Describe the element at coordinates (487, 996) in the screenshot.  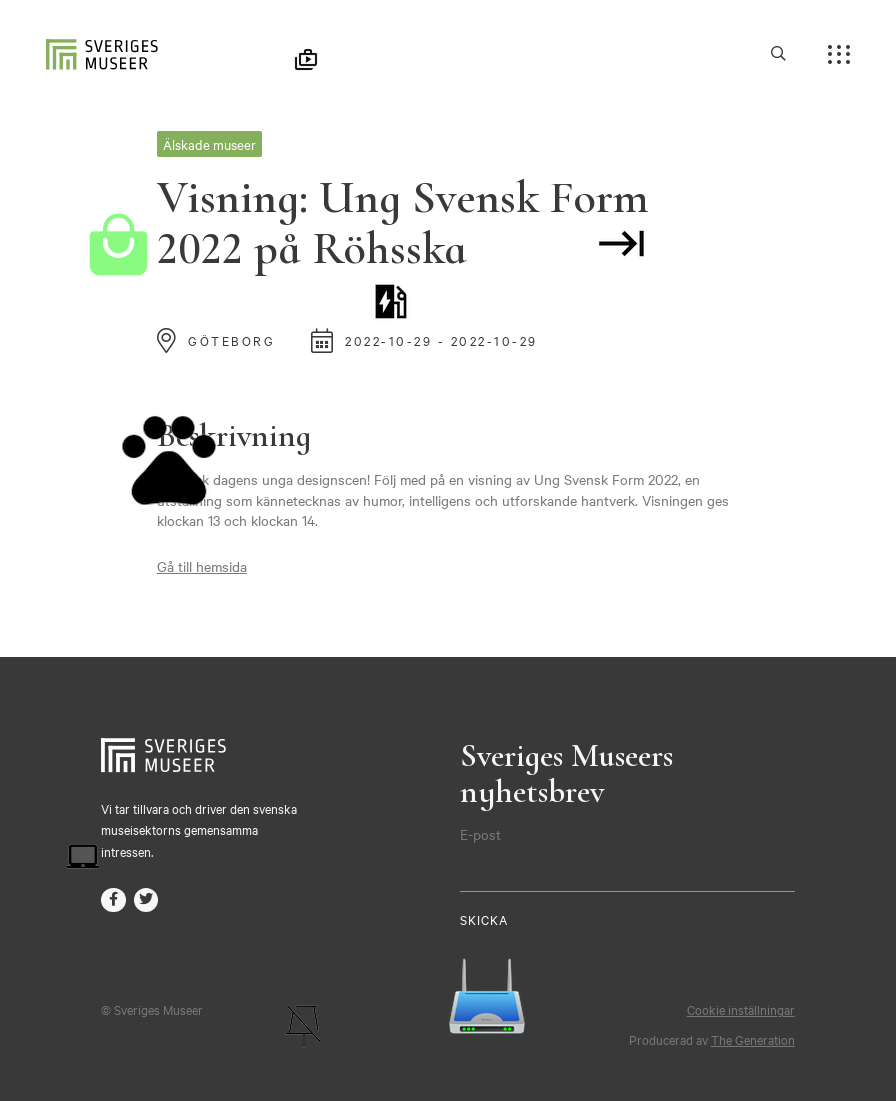
I see `network modem or router device status` at that location.